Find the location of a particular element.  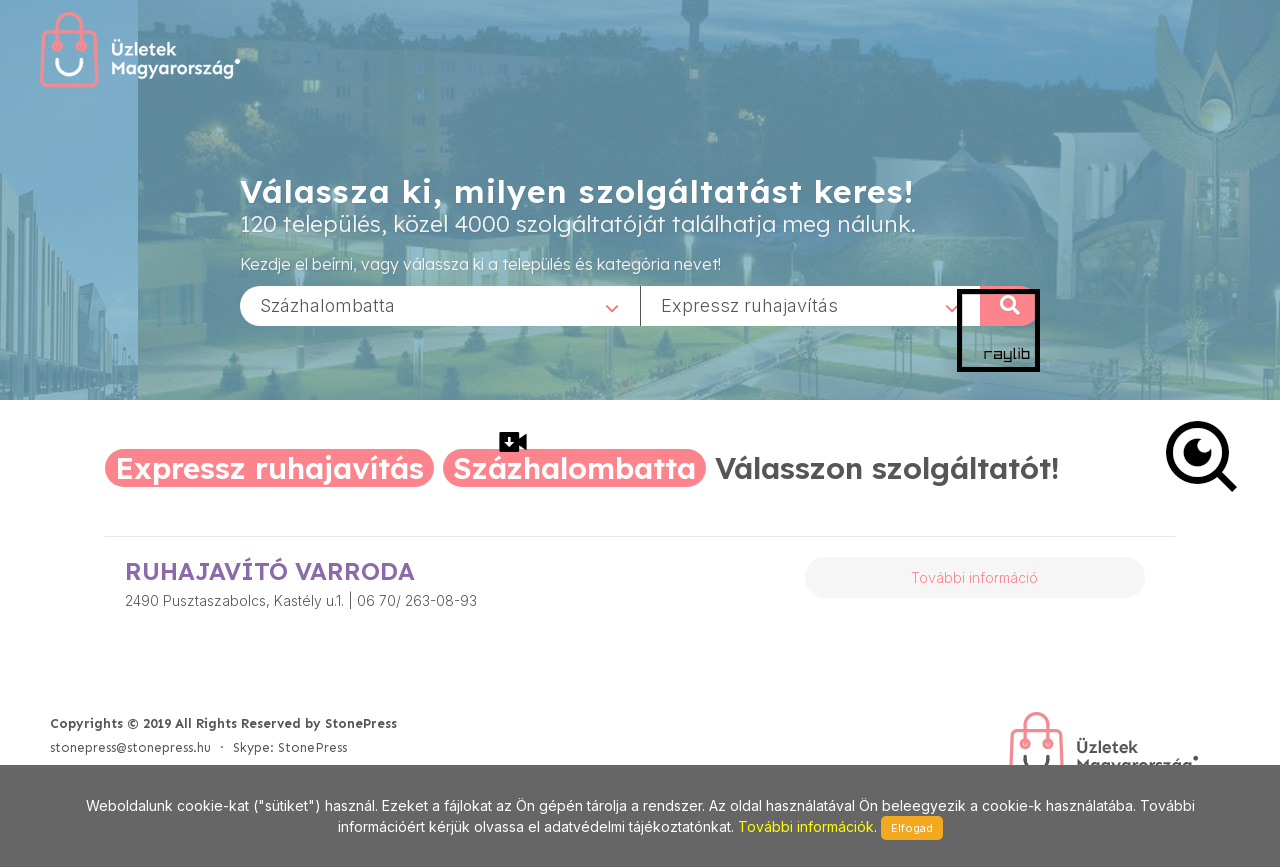

download a video file is located at coordinates (513, 442).